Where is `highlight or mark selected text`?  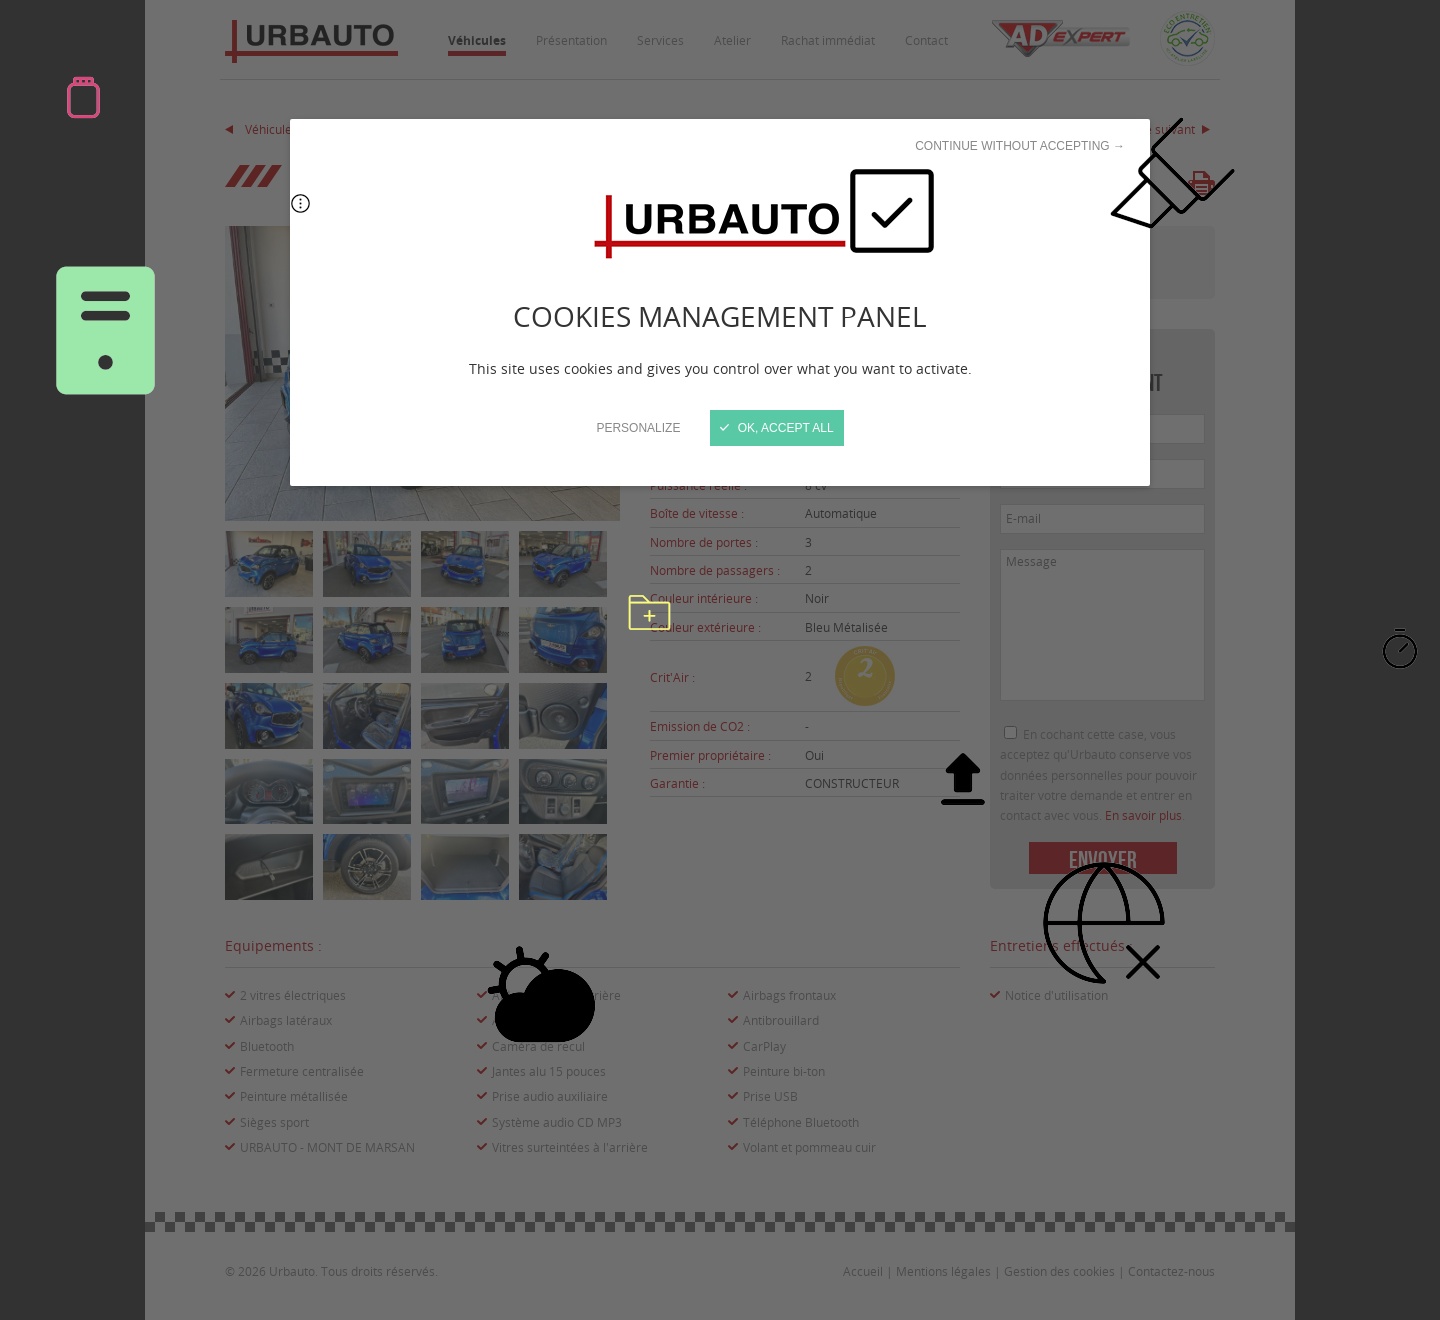
highlight or mark selected text is located at coordinates (1168, 179).